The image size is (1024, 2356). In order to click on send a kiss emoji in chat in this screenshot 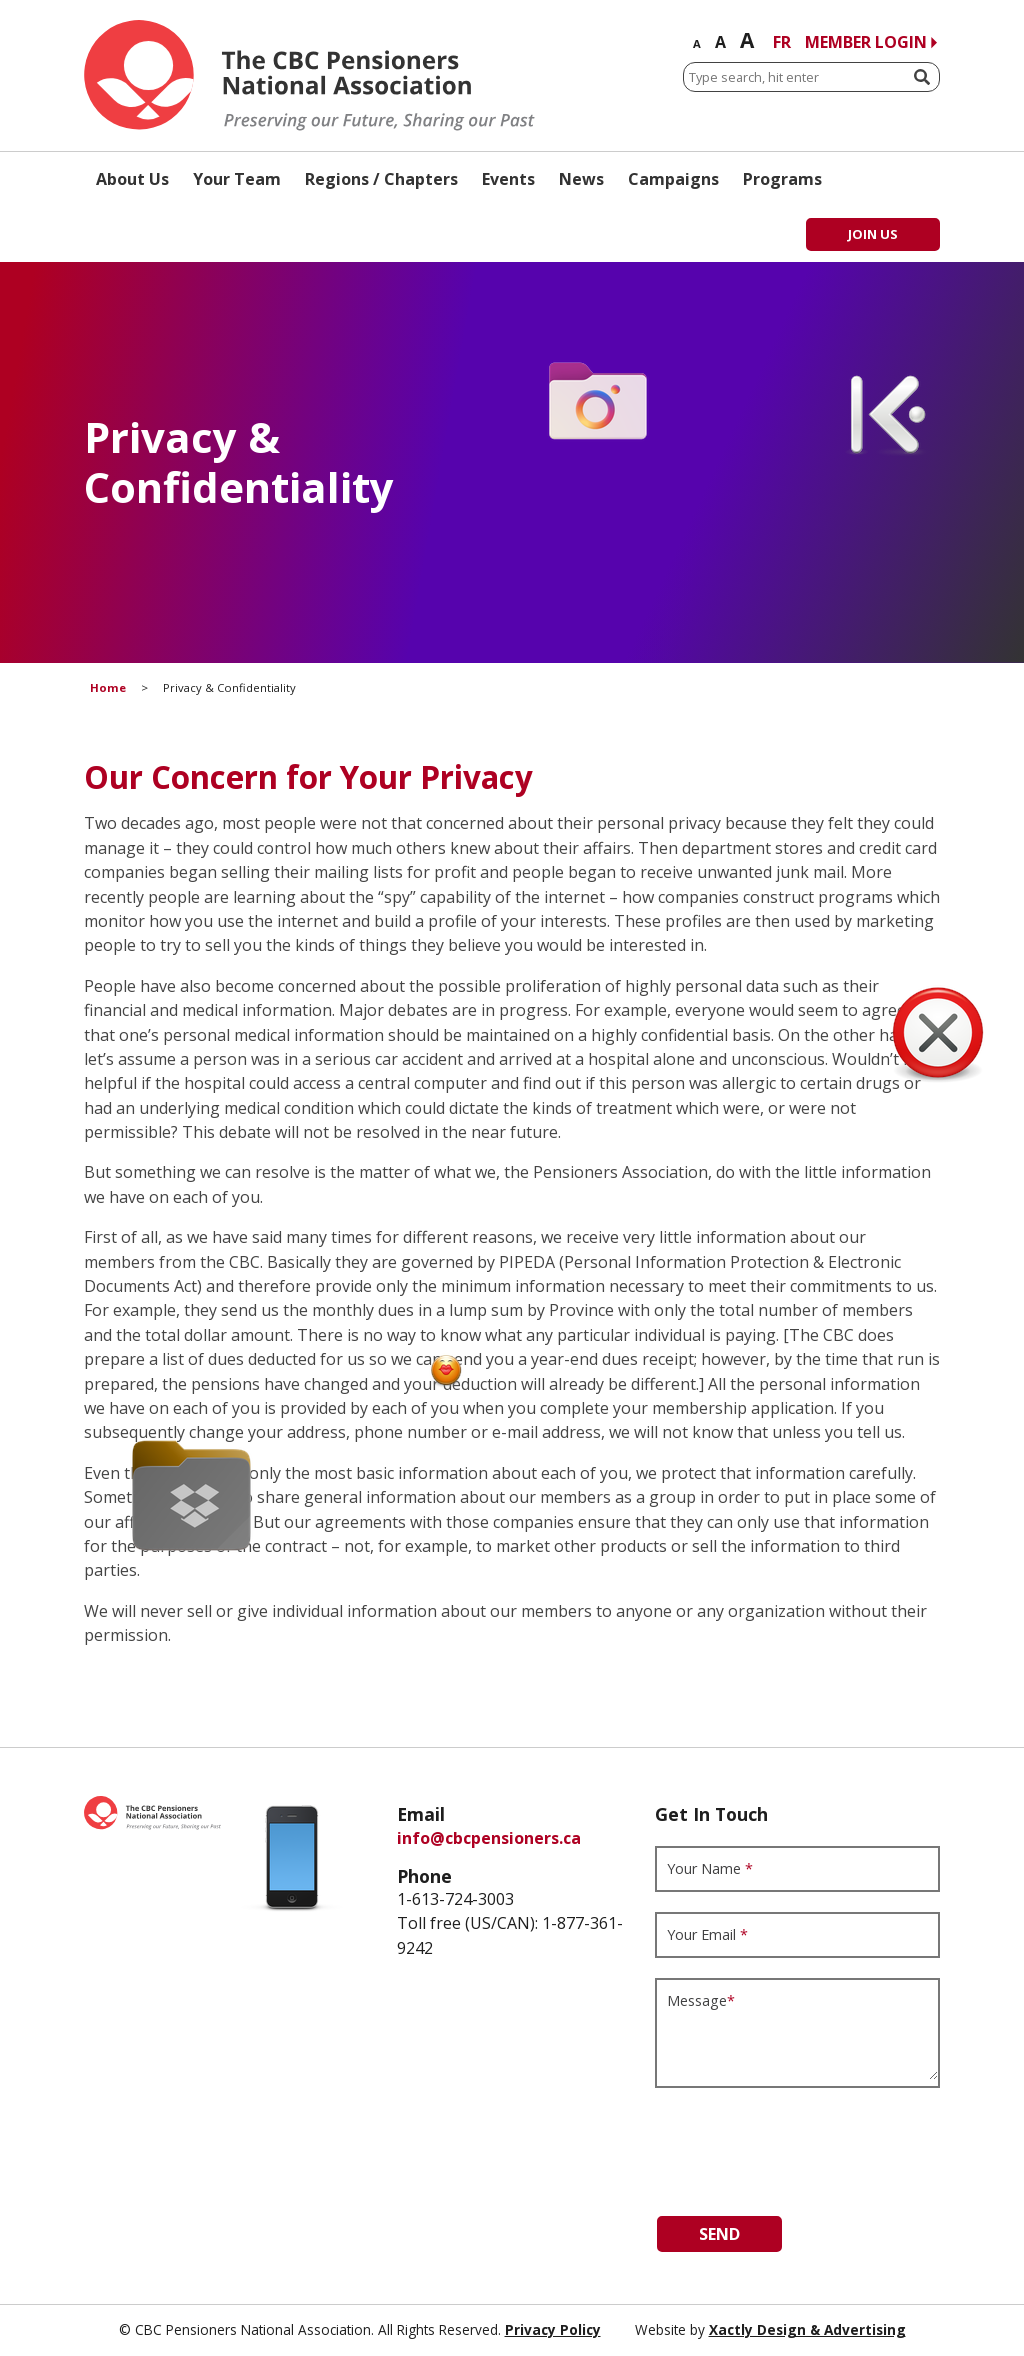, I will do `click(446, 1370)`.